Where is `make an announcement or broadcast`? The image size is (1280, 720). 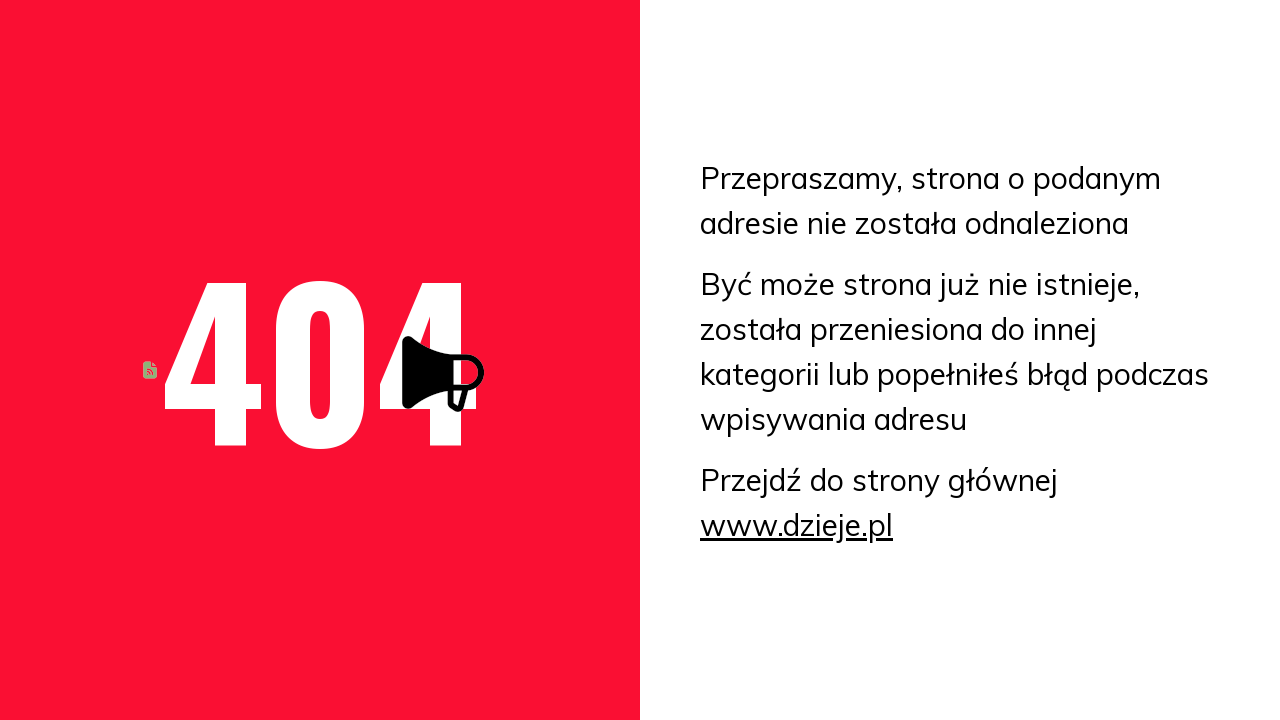 make an announcement or broadcast is located at coordinates (438, 375).